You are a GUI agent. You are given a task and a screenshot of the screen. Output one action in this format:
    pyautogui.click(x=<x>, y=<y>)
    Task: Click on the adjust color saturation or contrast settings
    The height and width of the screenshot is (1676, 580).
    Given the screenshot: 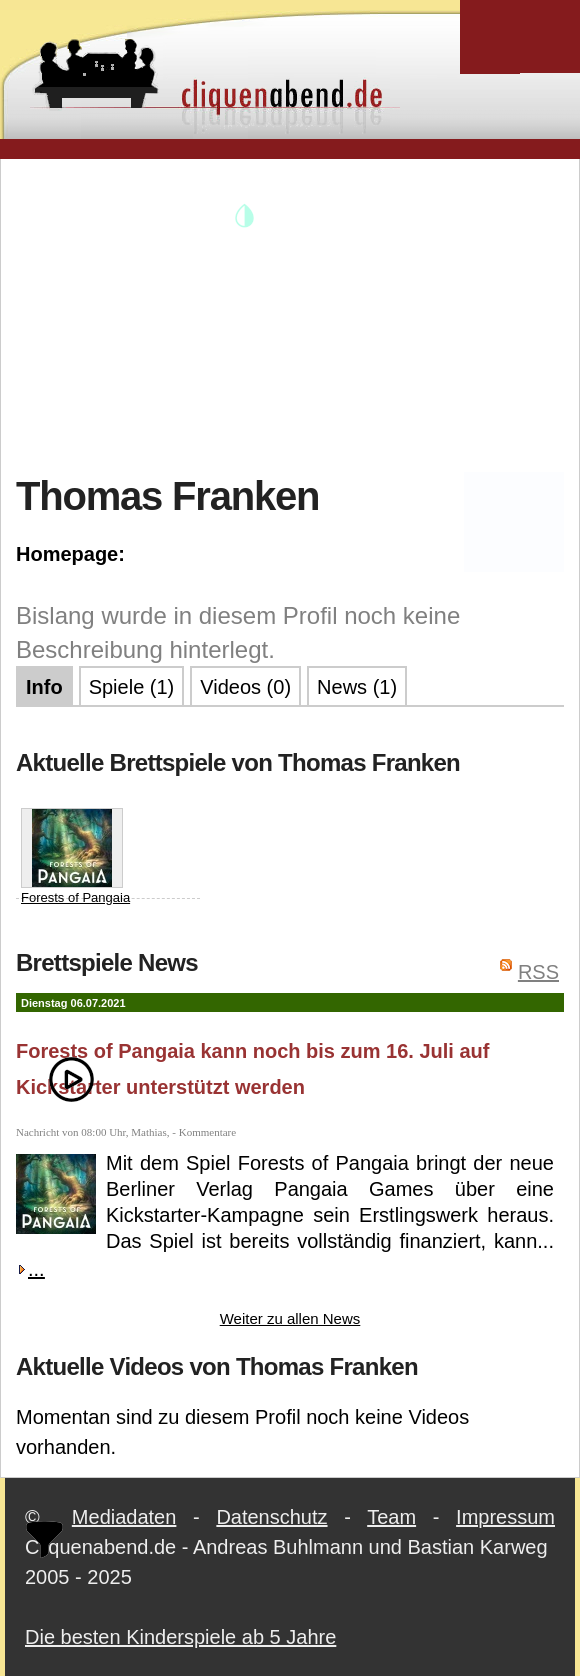 What is the action you would take?
    pyautogui.click(x=244, y=216)
    